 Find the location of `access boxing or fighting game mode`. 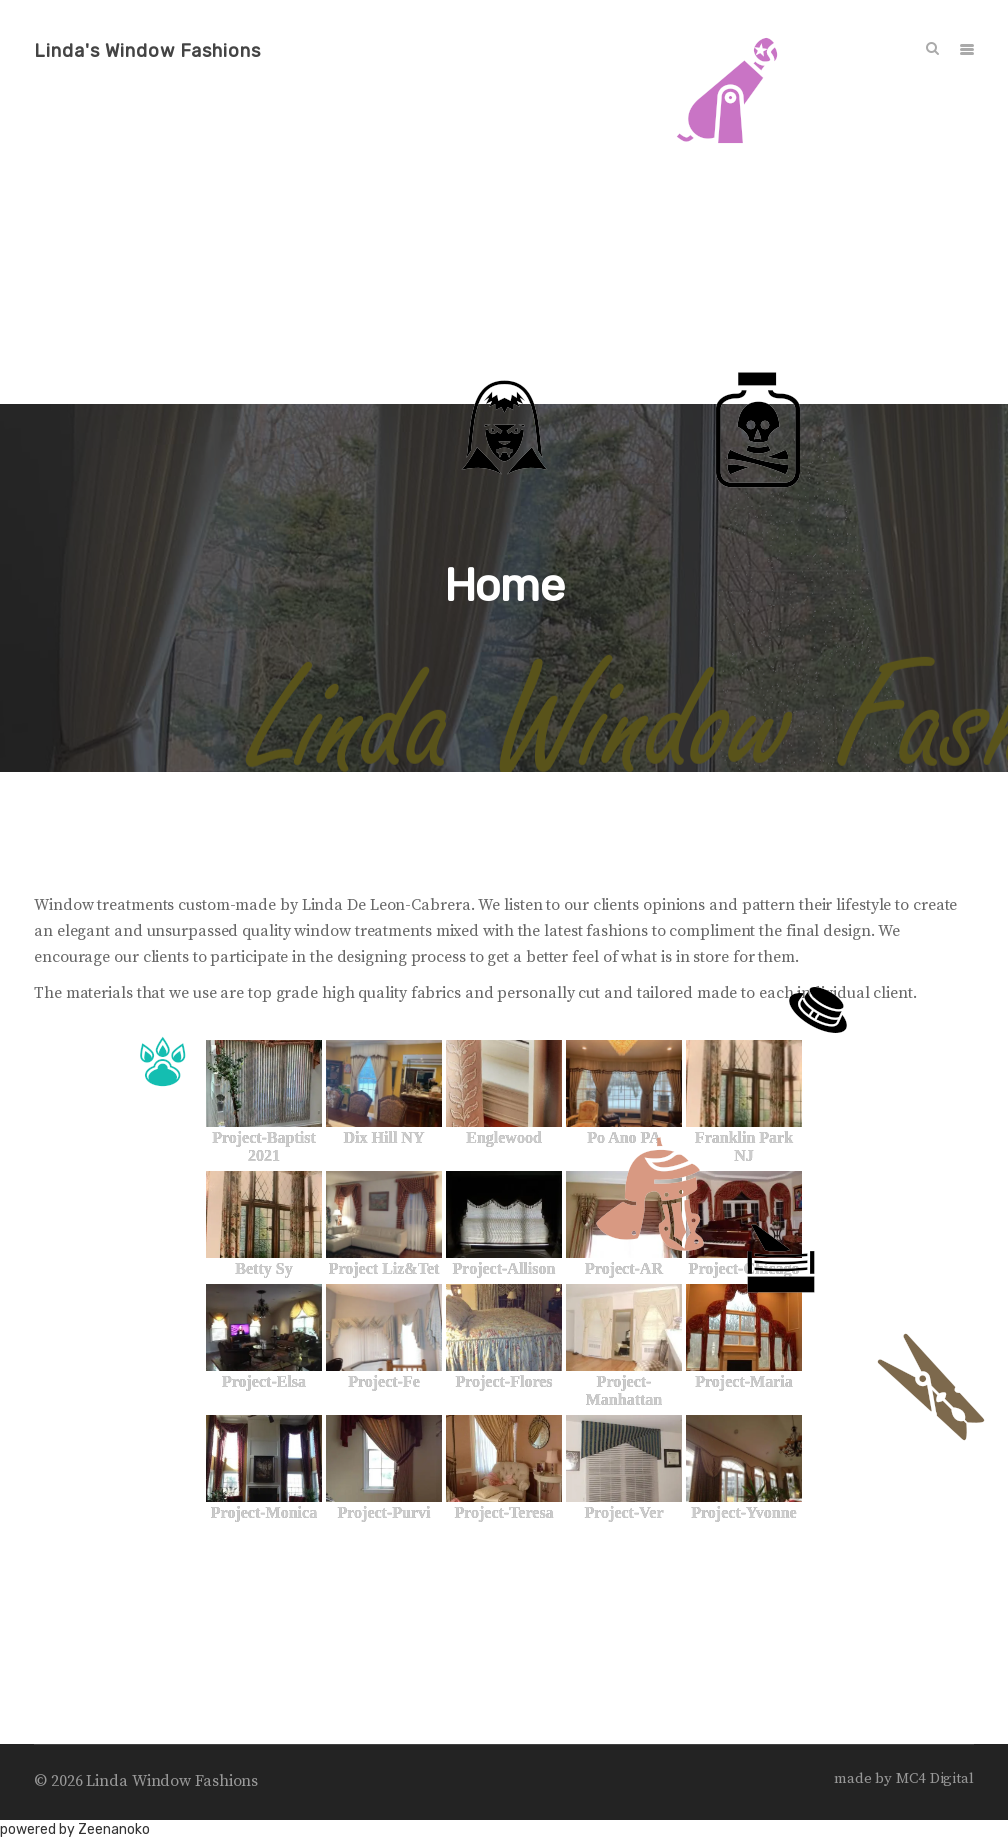

access boxing or fighting game mode is located at coordinates (781, 1259).